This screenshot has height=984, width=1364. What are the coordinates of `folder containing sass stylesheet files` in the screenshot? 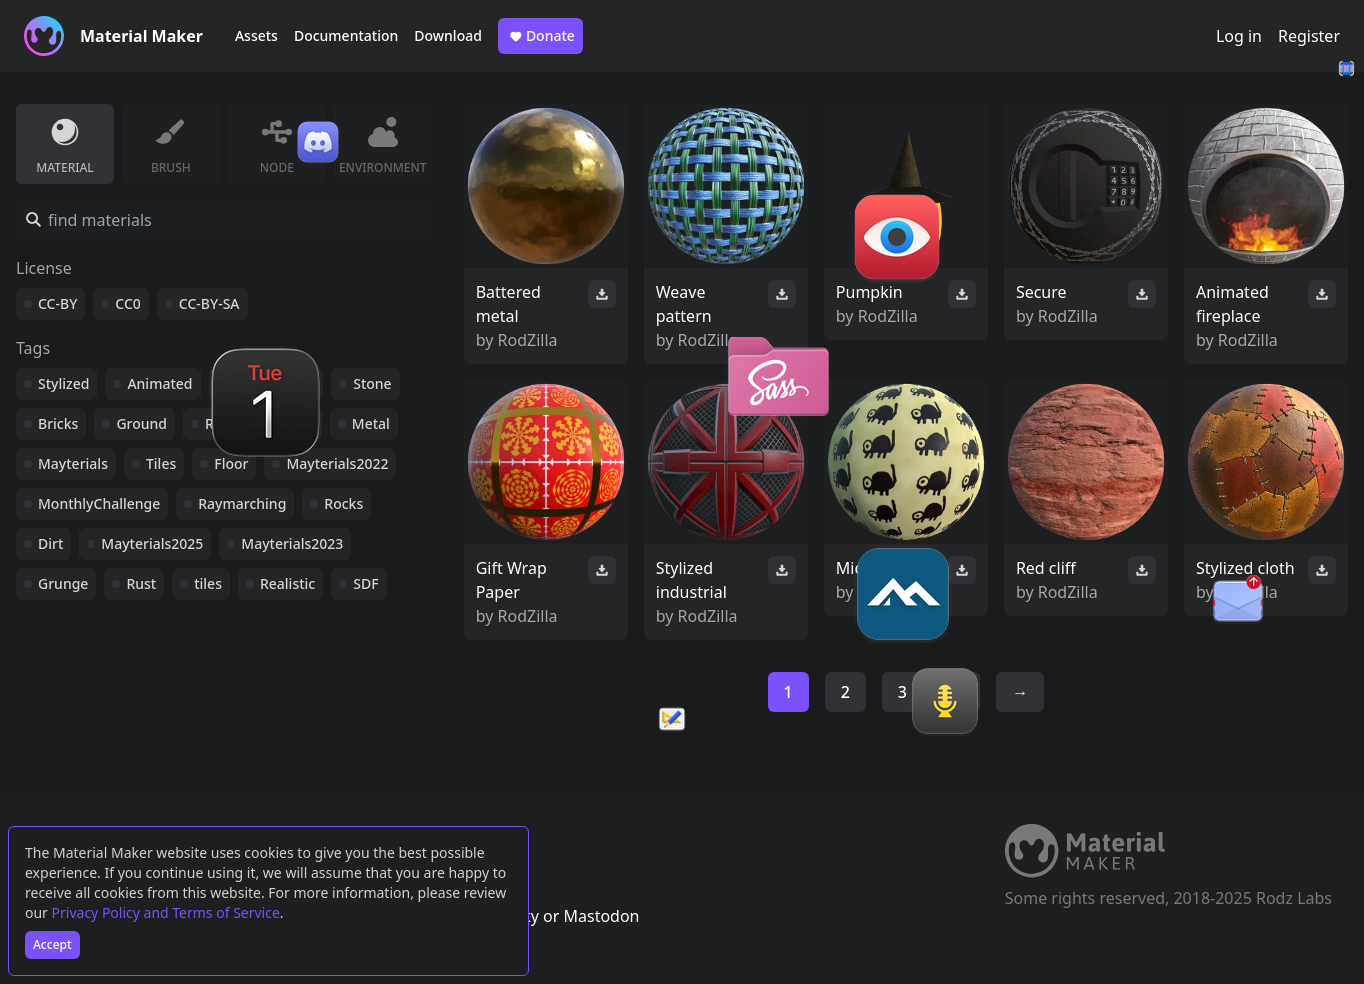 It's located at (778, 379).